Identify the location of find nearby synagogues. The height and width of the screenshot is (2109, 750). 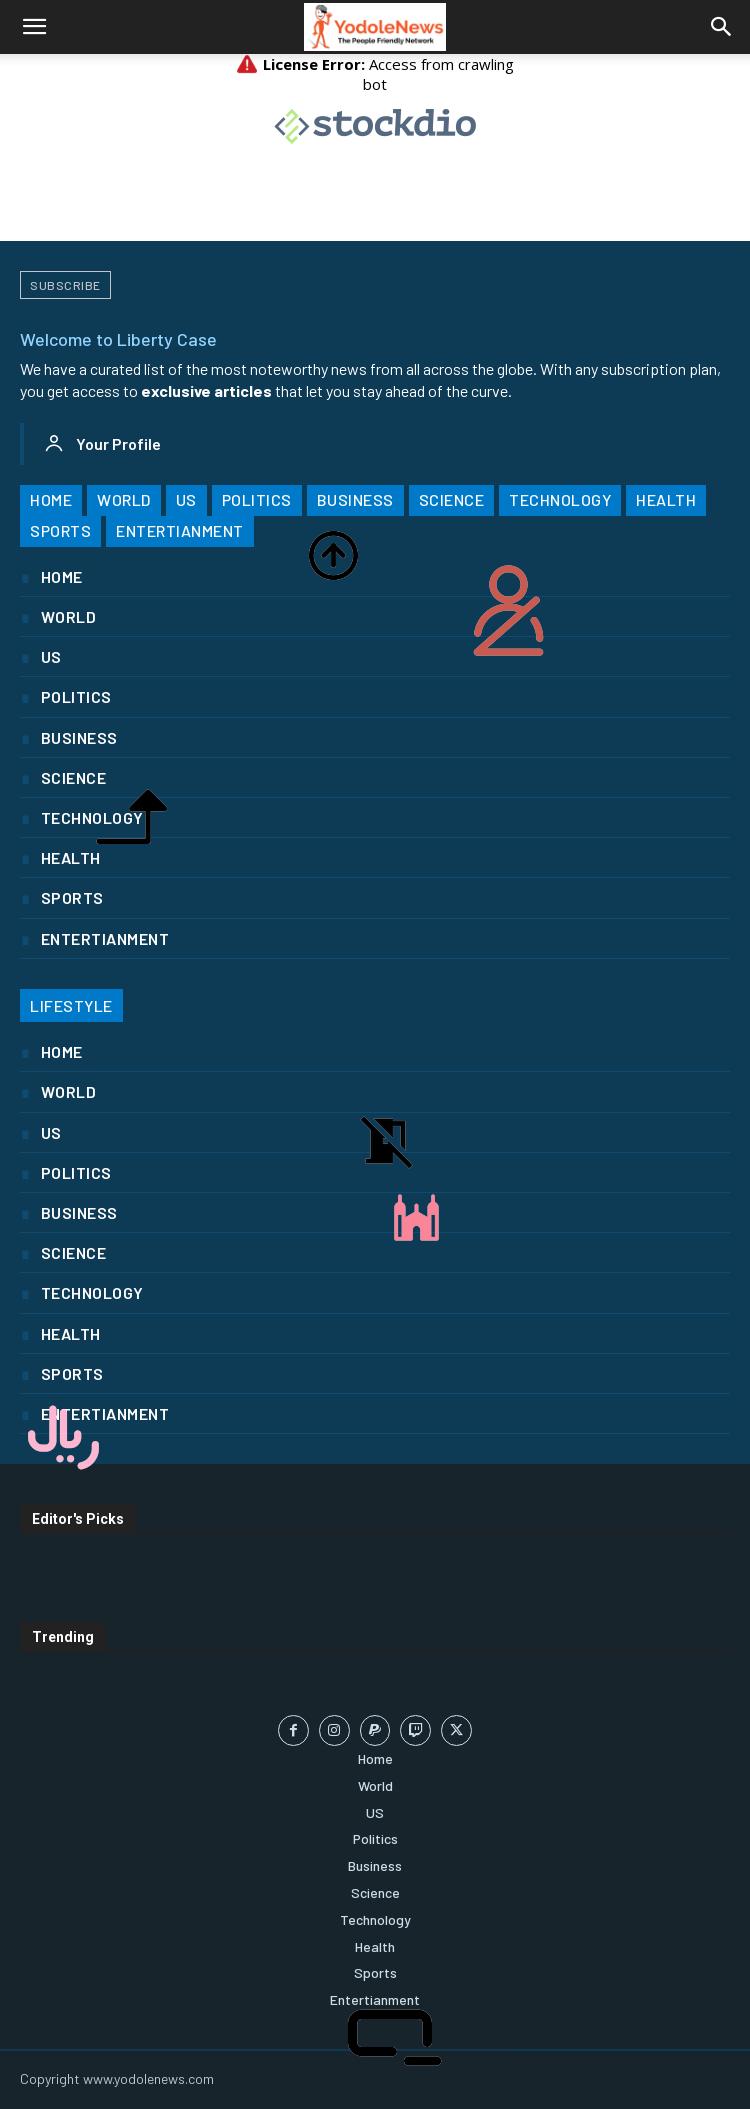
(416, 1218).